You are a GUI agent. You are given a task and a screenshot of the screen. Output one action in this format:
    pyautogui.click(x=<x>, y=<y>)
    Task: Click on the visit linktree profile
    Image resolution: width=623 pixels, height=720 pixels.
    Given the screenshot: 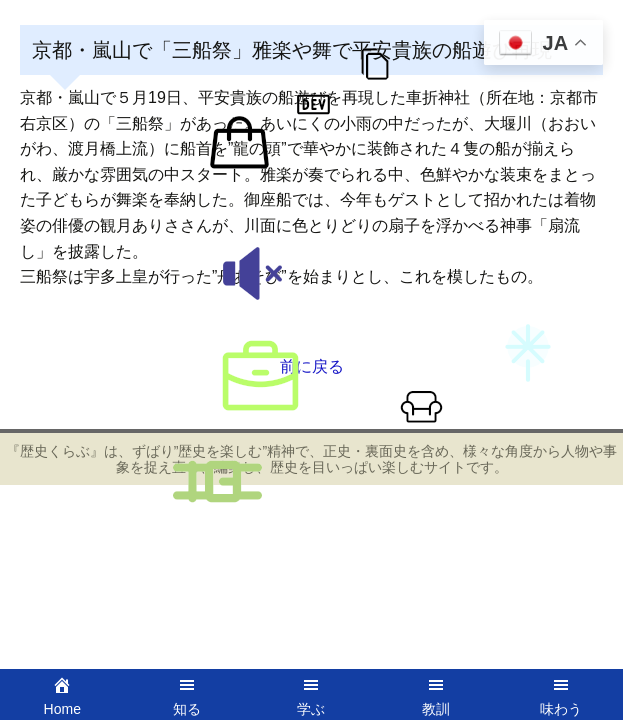 What is the action you would take?
    pyautogui.click(x=528, y=353)
    